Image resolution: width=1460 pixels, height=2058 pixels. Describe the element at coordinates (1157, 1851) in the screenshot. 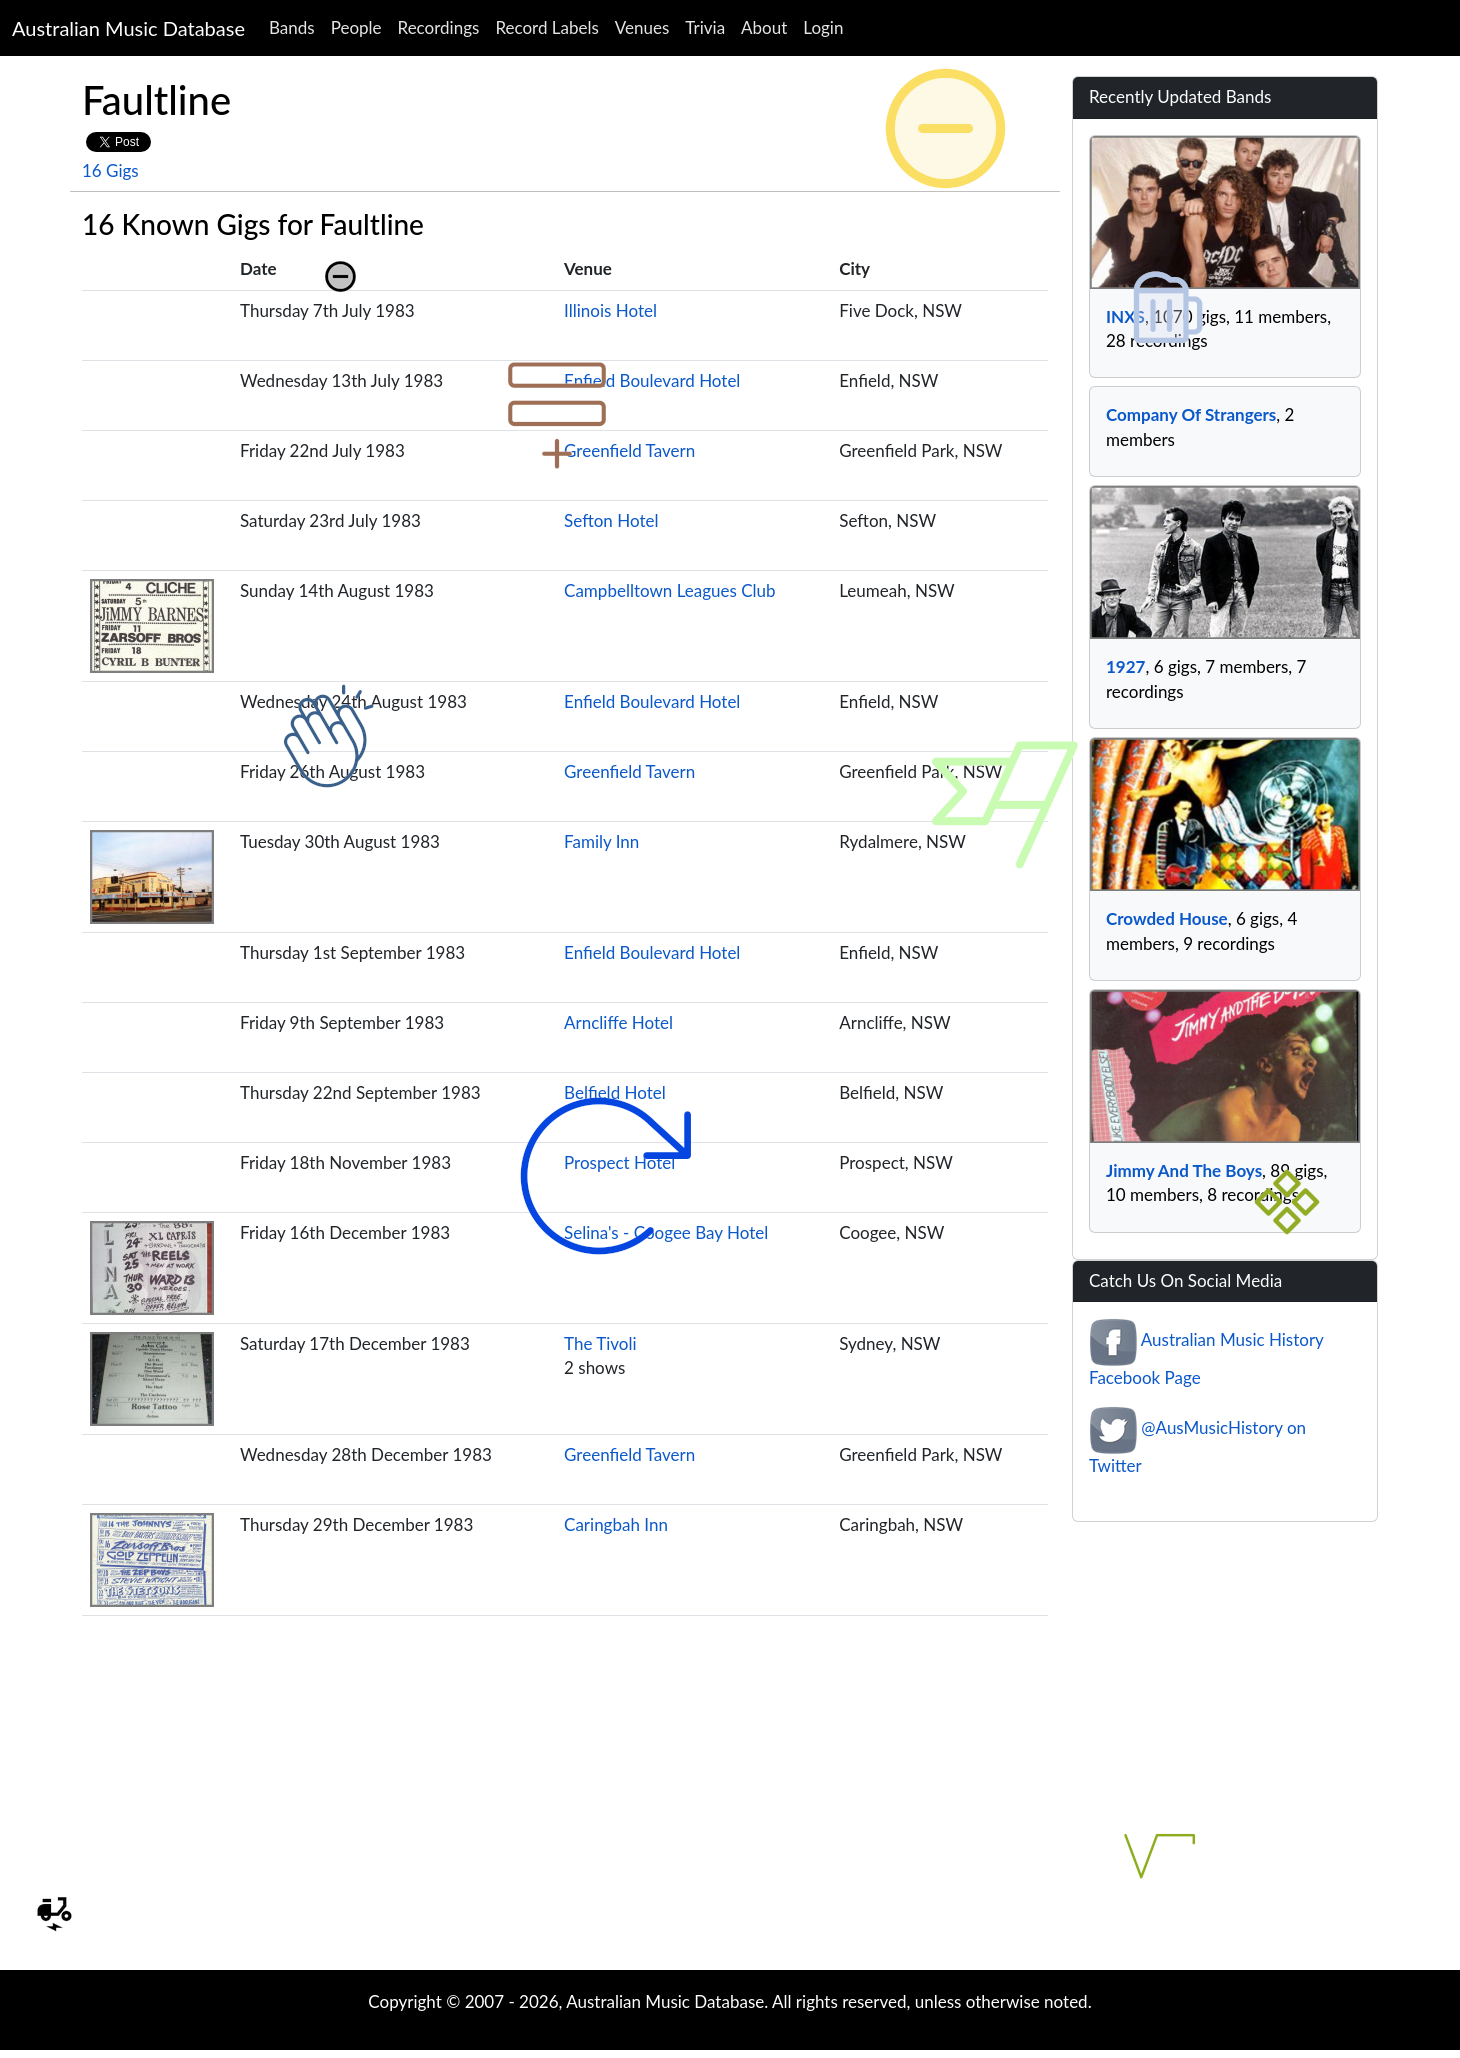

I see `insert a square root symbol` at that location.